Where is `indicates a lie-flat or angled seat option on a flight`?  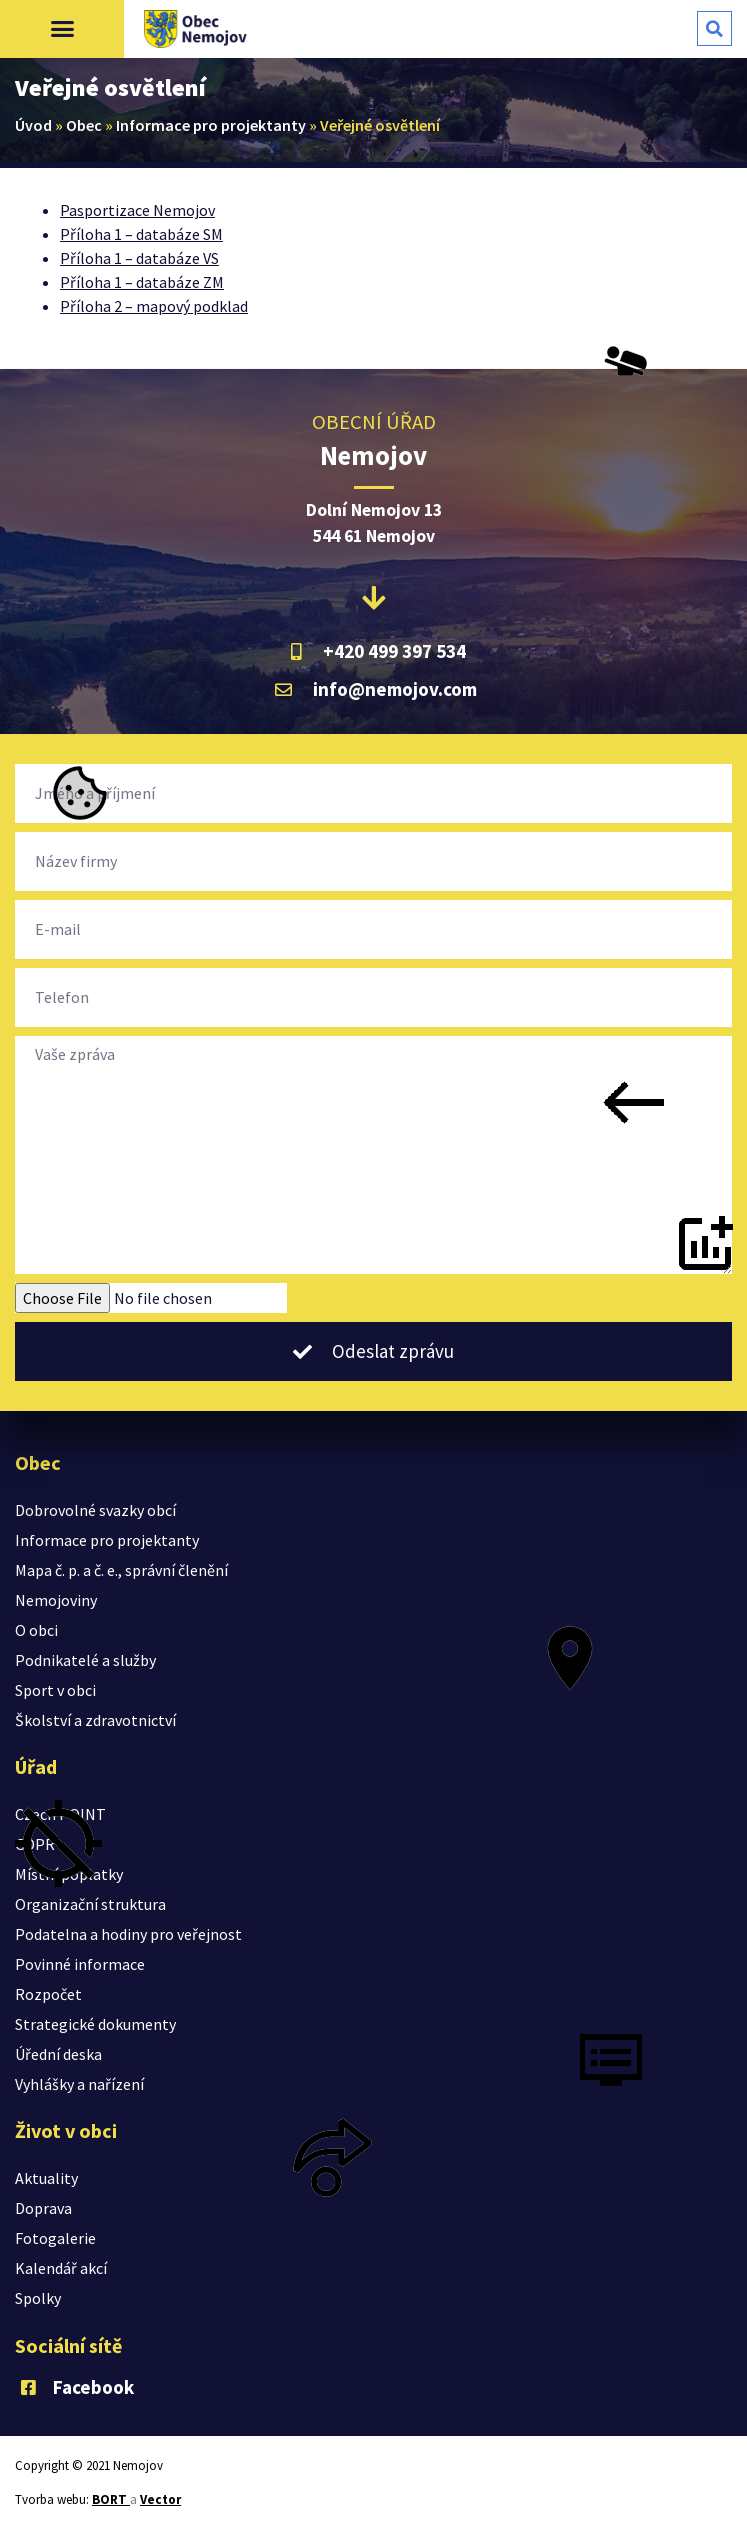 indicates a lie-flat or angled seat option on a flight is located at coordinates (625, 361).